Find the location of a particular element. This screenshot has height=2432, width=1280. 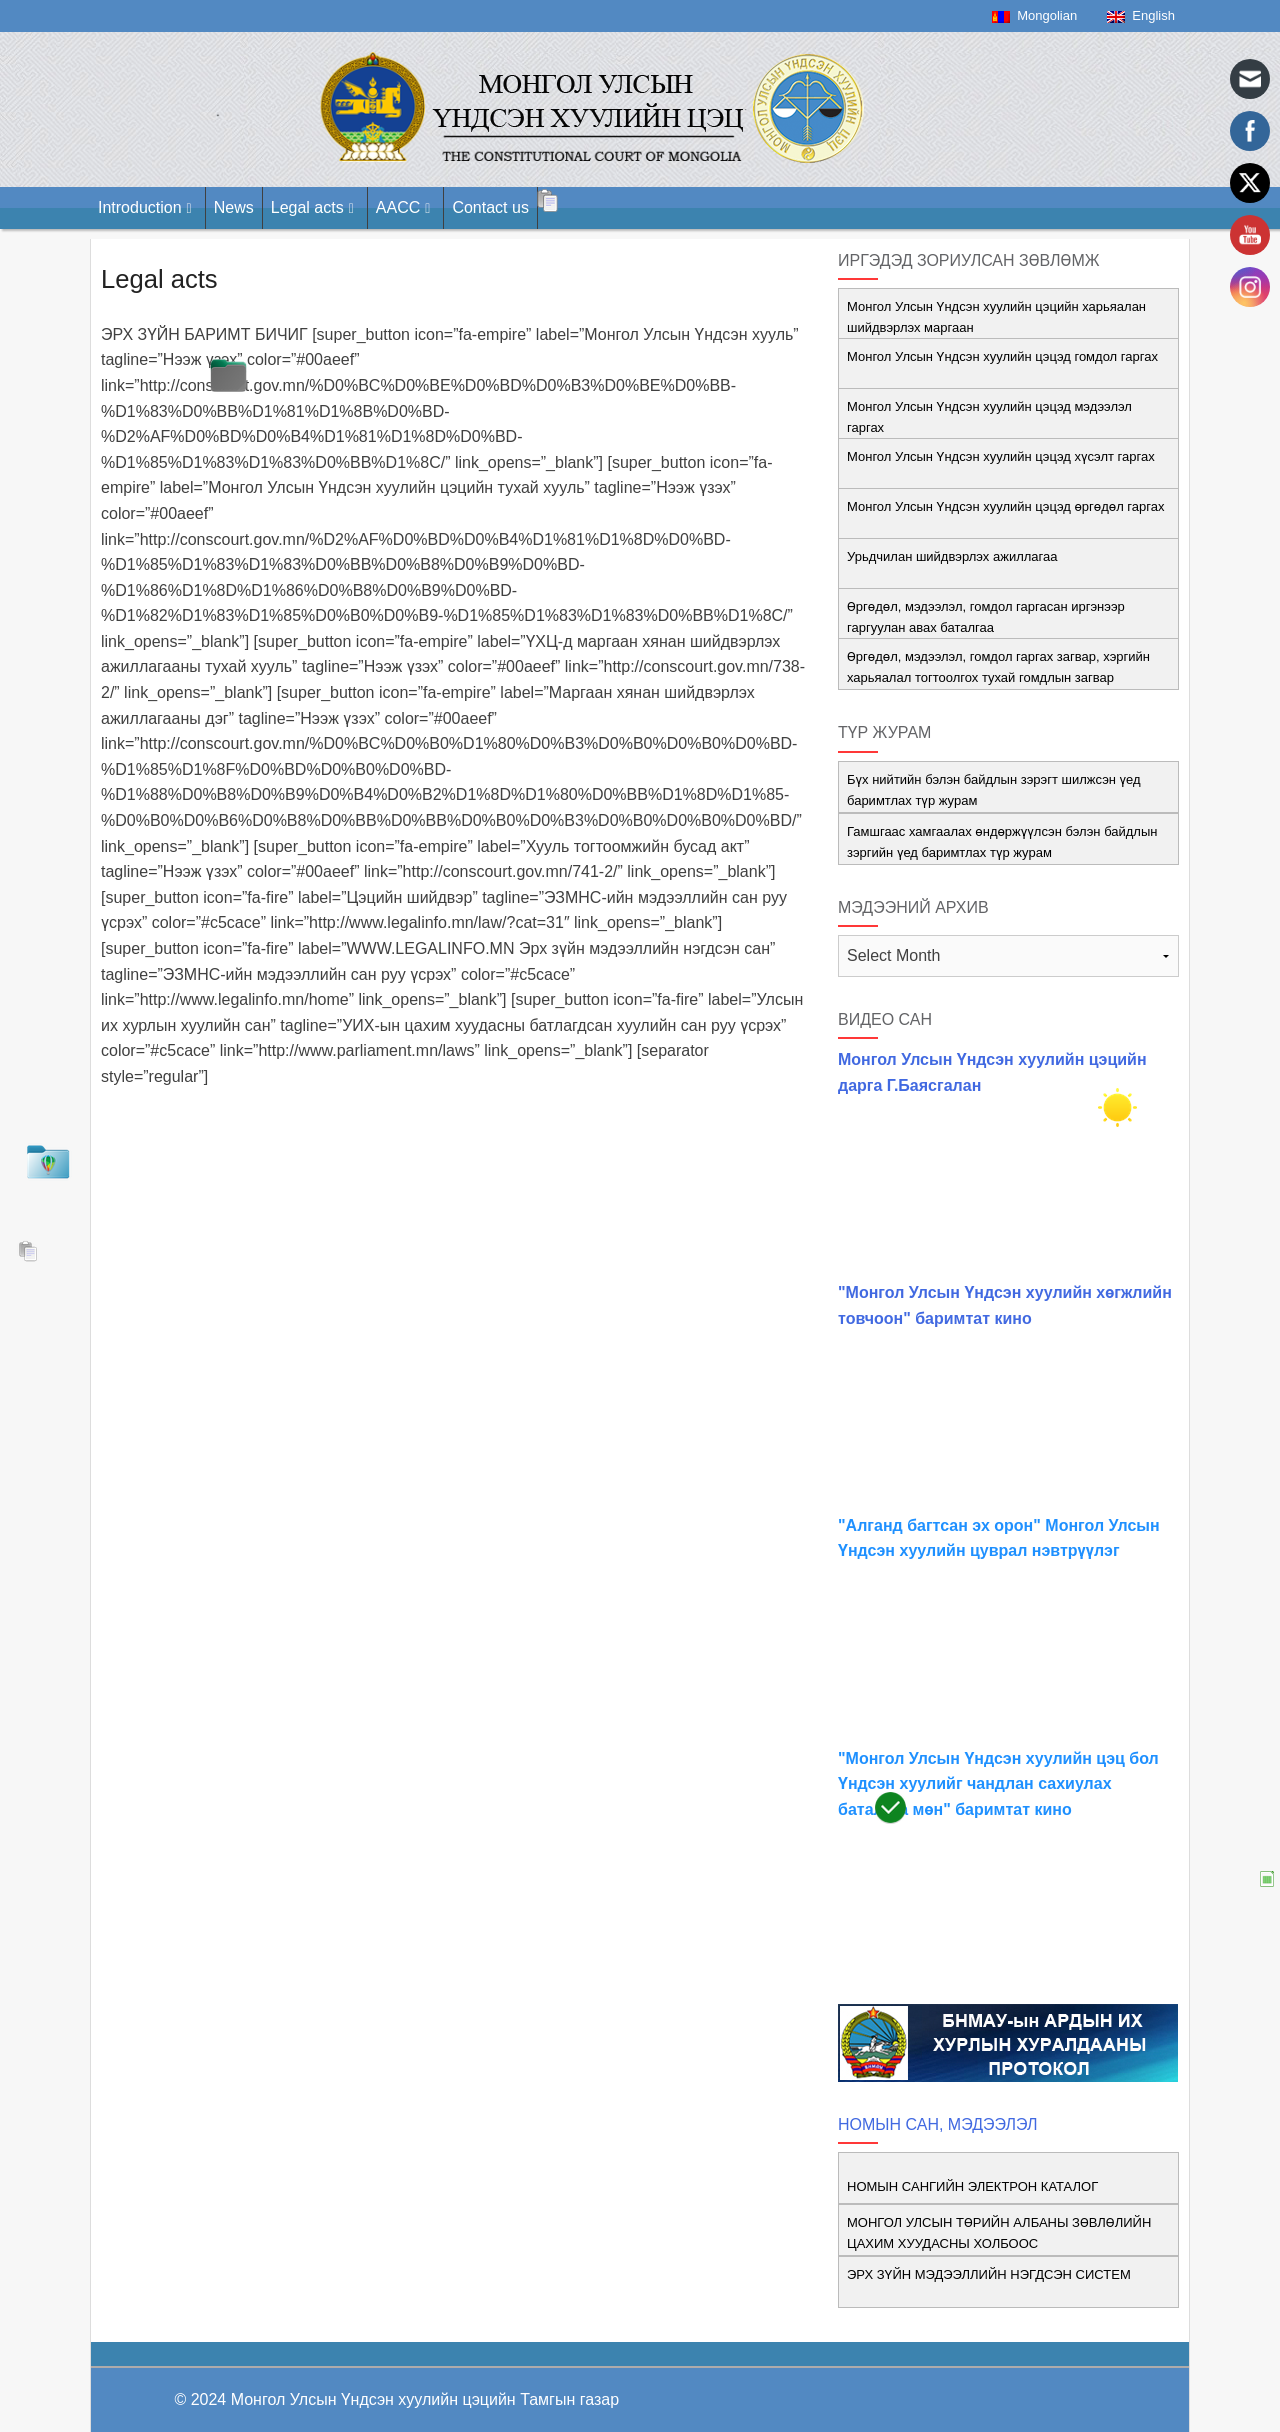

open folder containing CorelDRAW files is located at coordinates (48, 1163).